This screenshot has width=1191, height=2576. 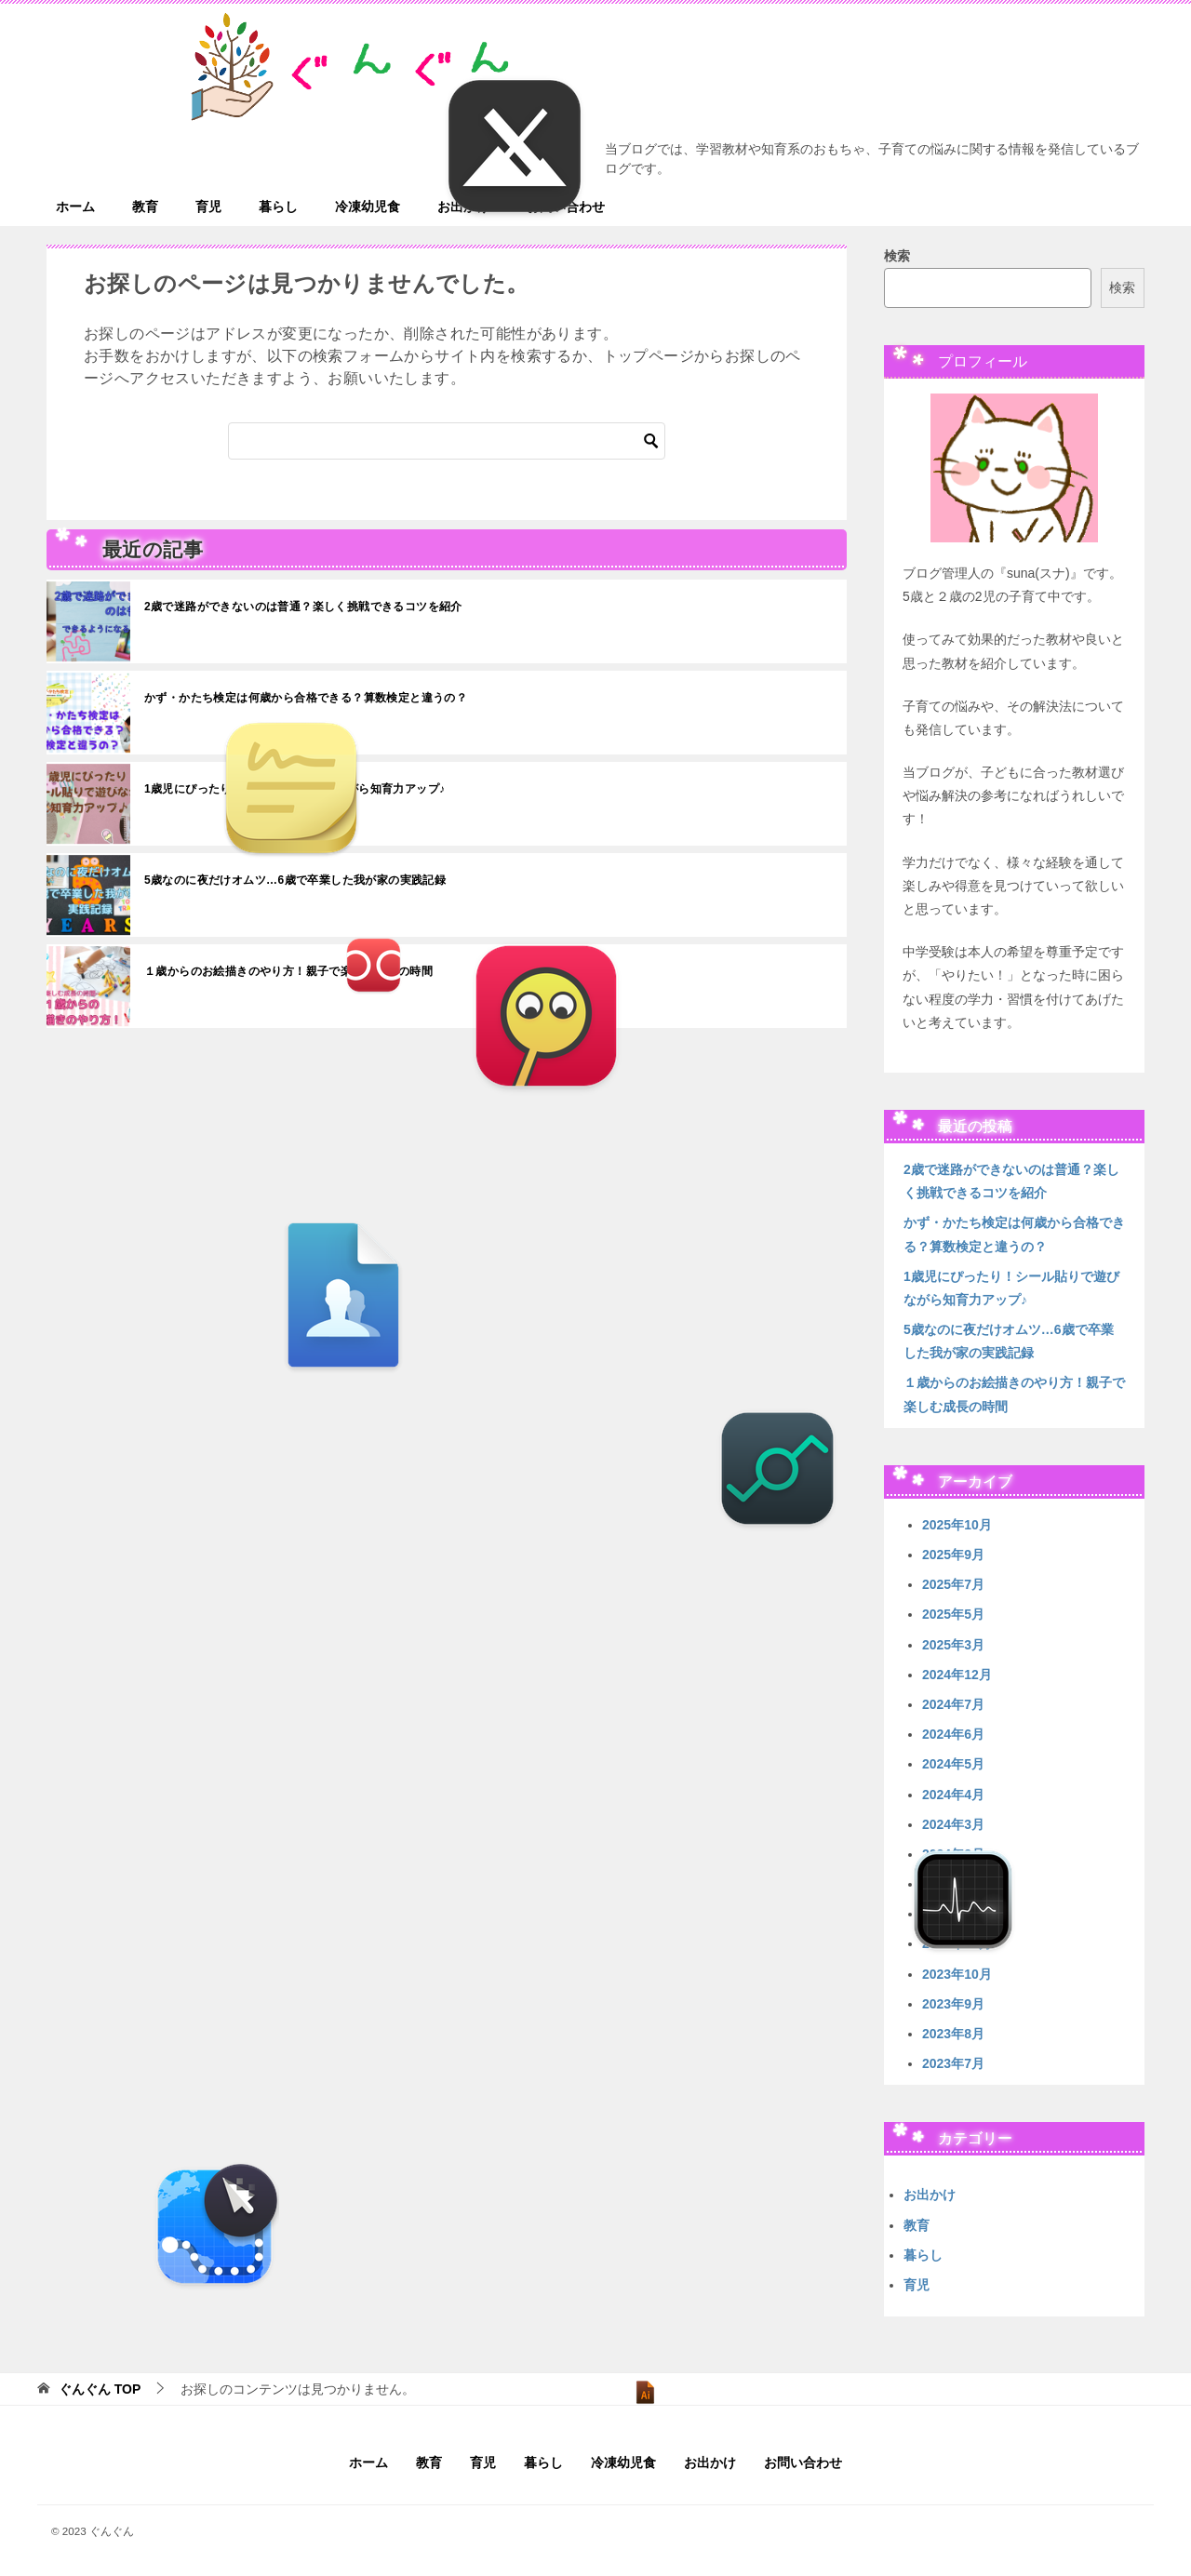 What do you see at coordinates (645, 2392) in the screenshot?
I see `open an Adobe Illustrator file` at bounding box center [645, 2392].